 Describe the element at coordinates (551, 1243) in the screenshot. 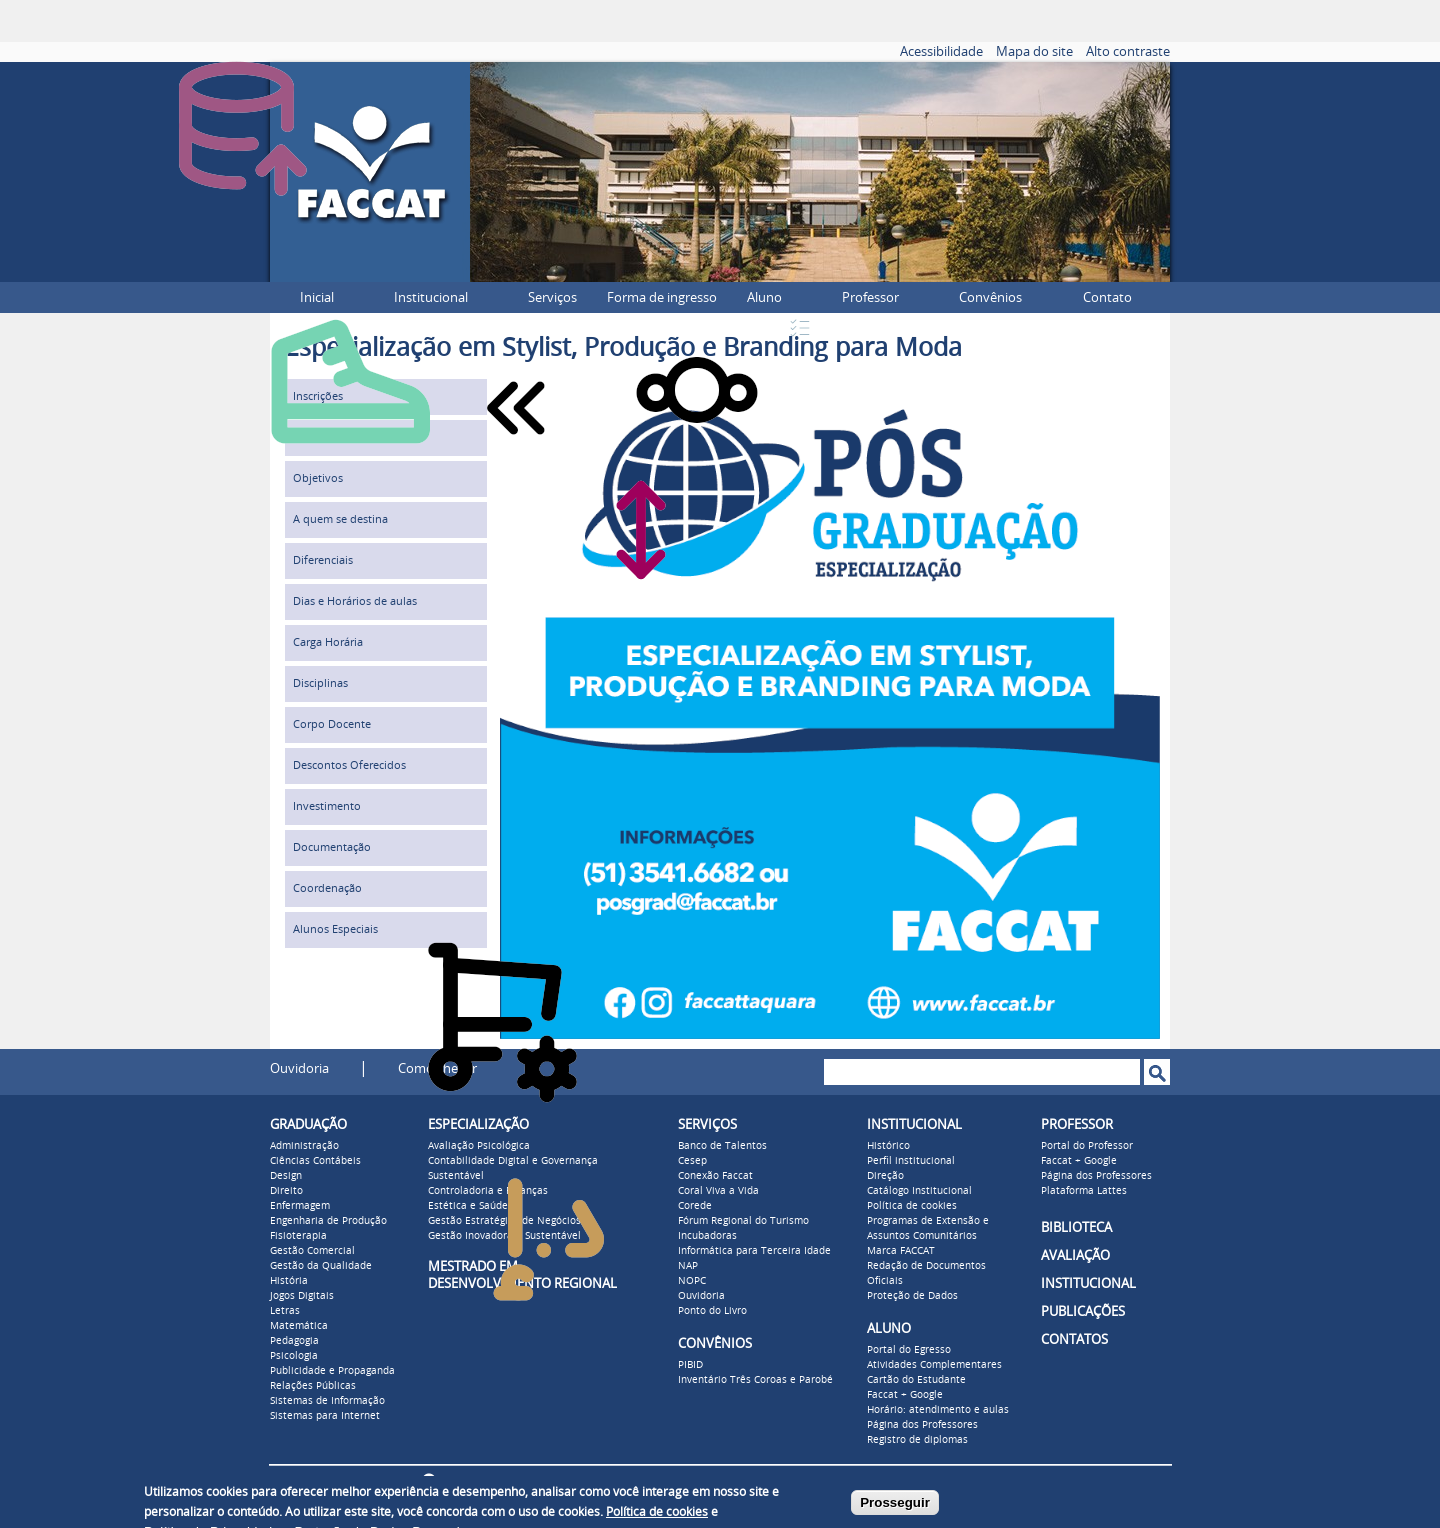

I see `indicates price or amount in UAE dirhams` at that location.